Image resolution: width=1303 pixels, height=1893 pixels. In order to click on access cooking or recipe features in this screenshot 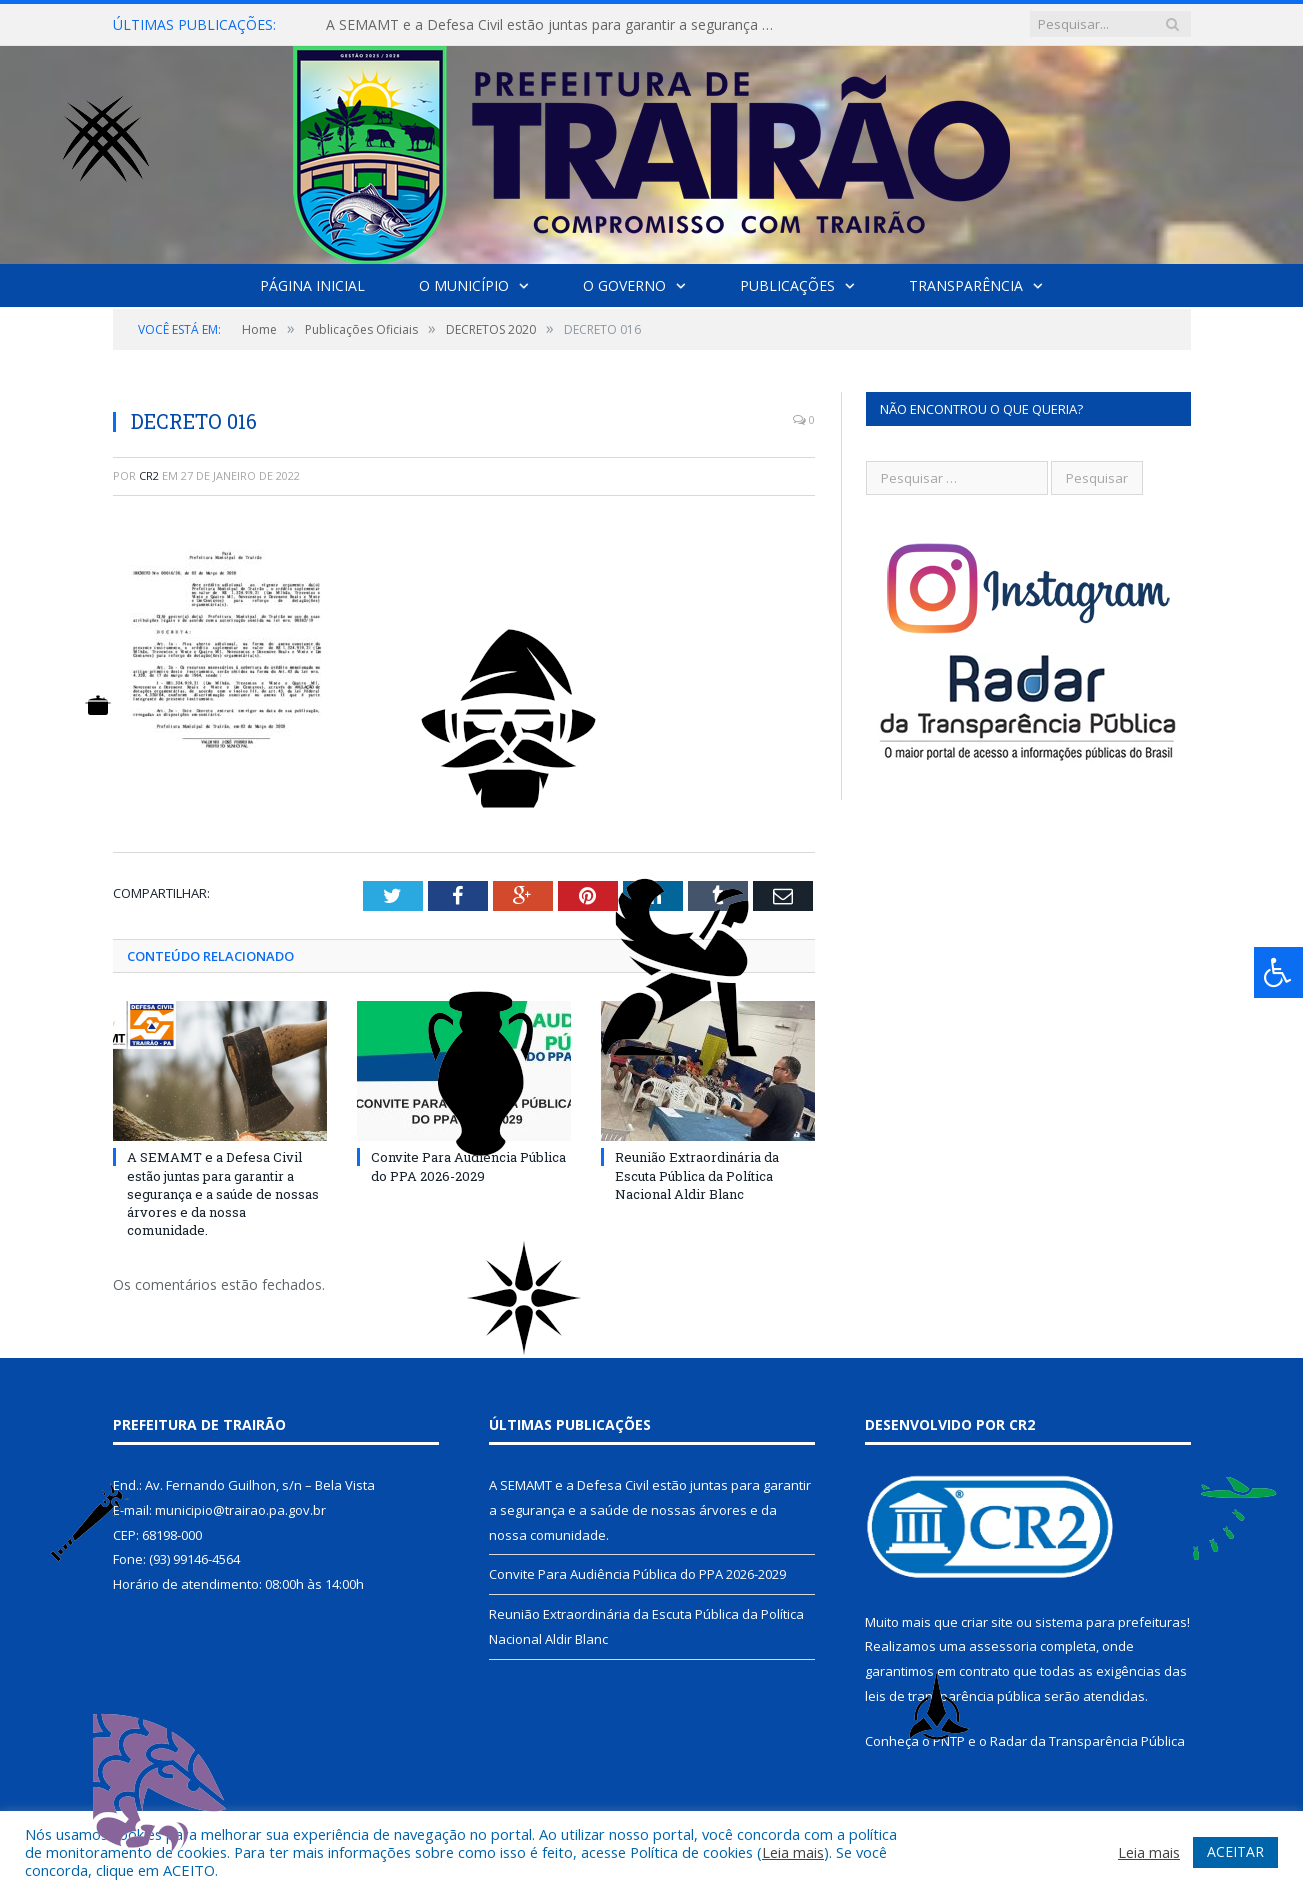, I will do `click(98, 705)`.